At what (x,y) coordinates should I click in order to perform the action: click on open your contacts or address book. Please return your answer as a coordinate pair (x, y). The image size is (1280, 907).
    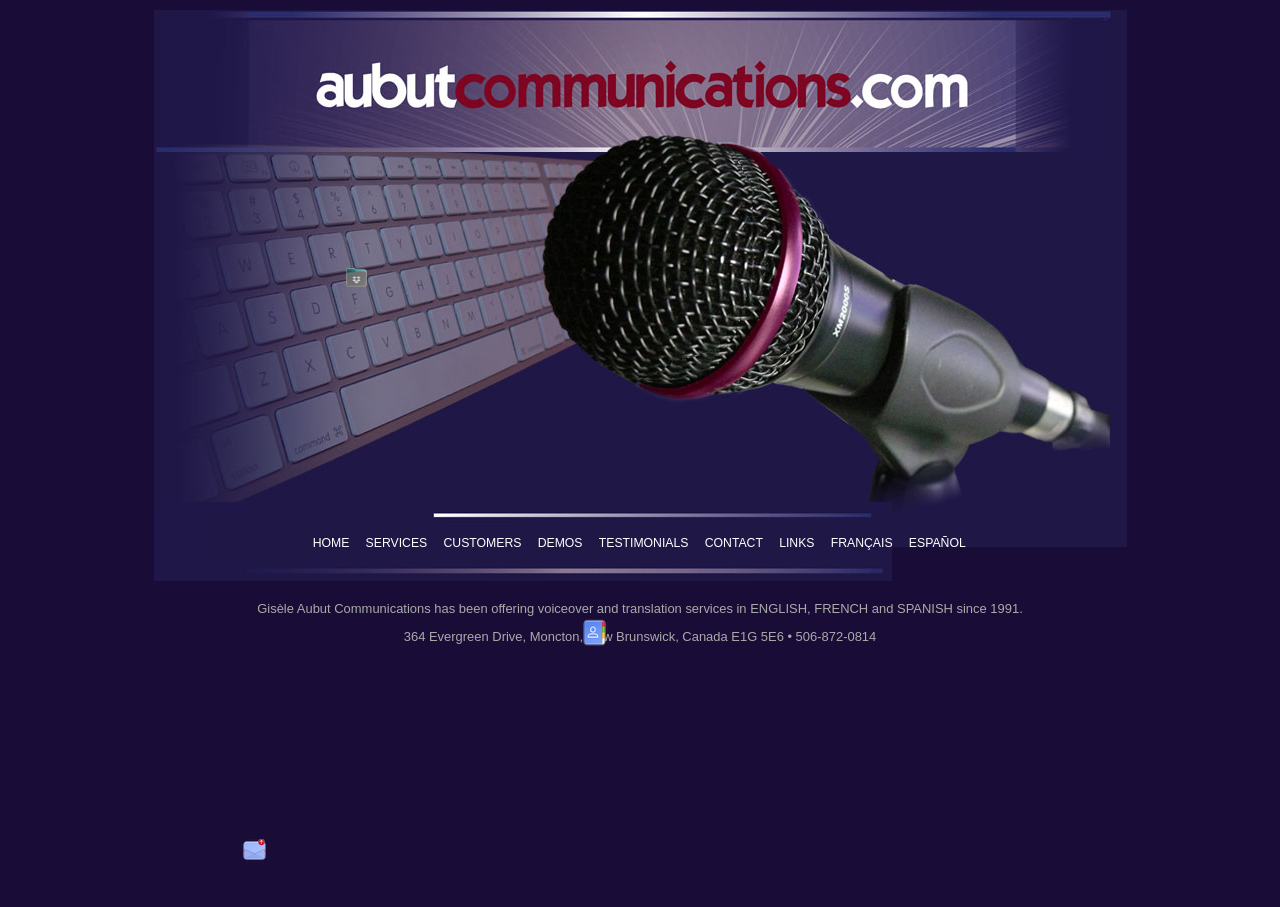
    Looking at the image, I should click on (594, 632).